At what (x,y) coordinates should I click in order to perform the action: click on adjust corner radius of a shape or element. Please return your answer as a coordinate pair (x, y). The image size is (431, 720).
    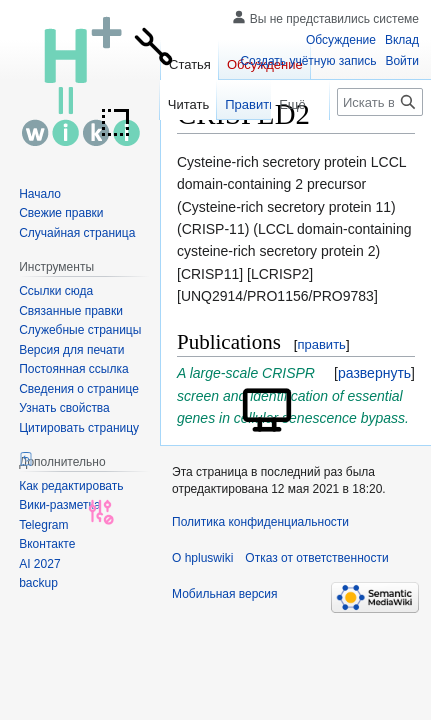
    Looking at the image, I should click on (115, 122).